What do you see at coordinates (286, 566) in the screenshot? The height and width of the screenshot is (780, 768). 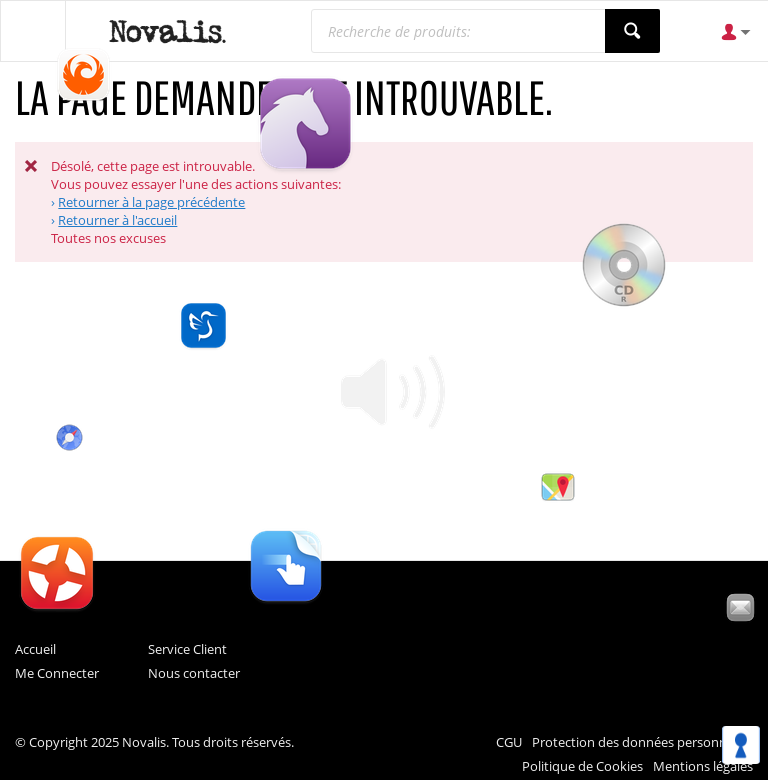 I see `open libinput gestures configuration app` at bounding box center [286, 566].